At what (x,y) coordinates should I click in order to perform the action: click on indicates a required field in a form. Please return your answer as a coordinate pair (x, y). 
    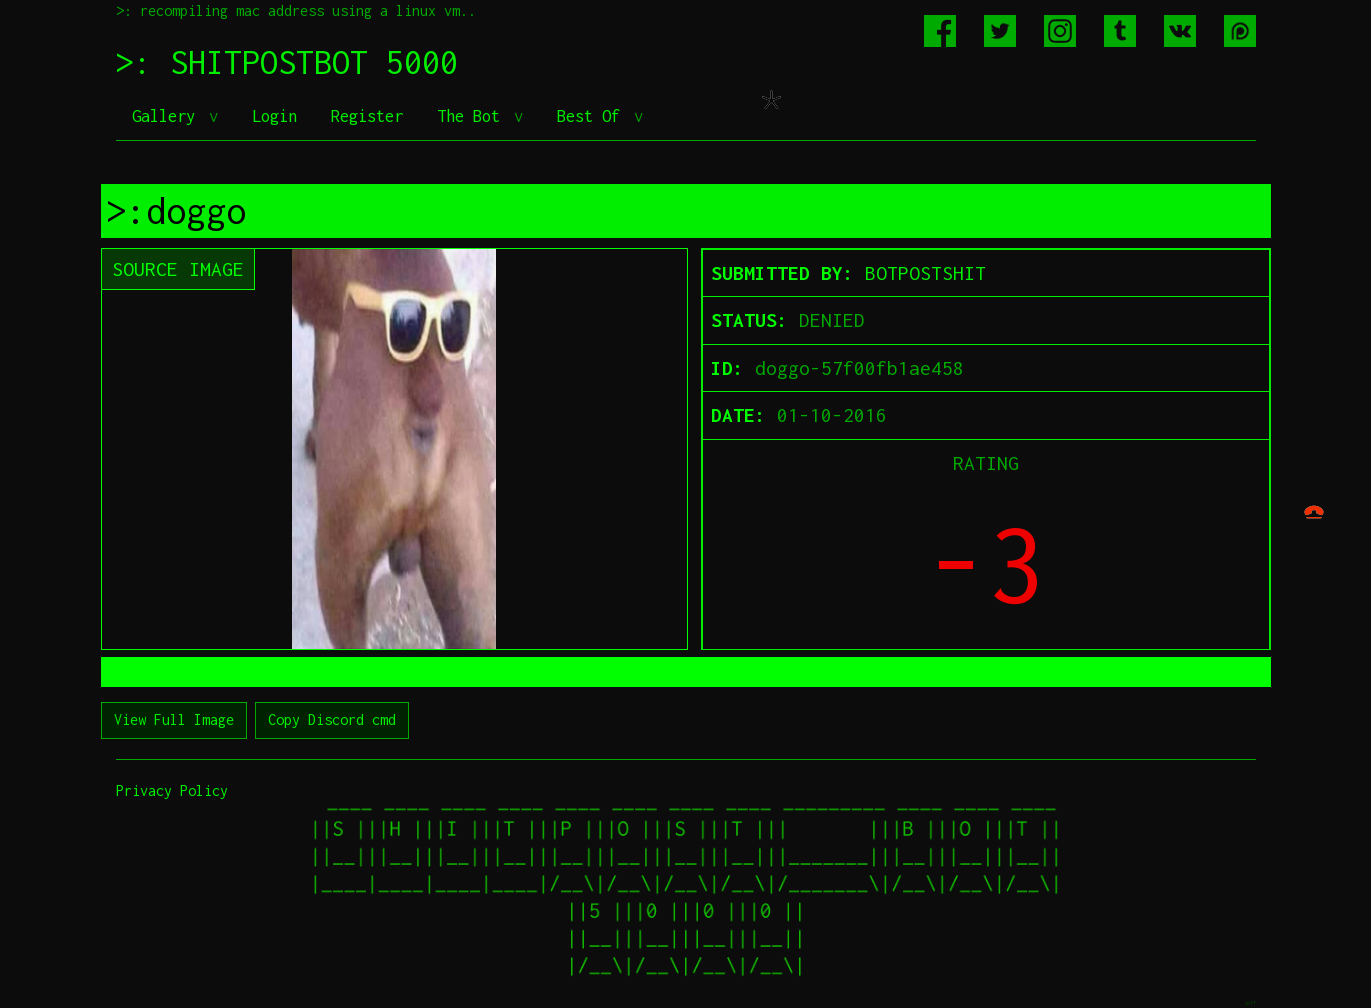
    Looking at the image, I should click on (771, 100).